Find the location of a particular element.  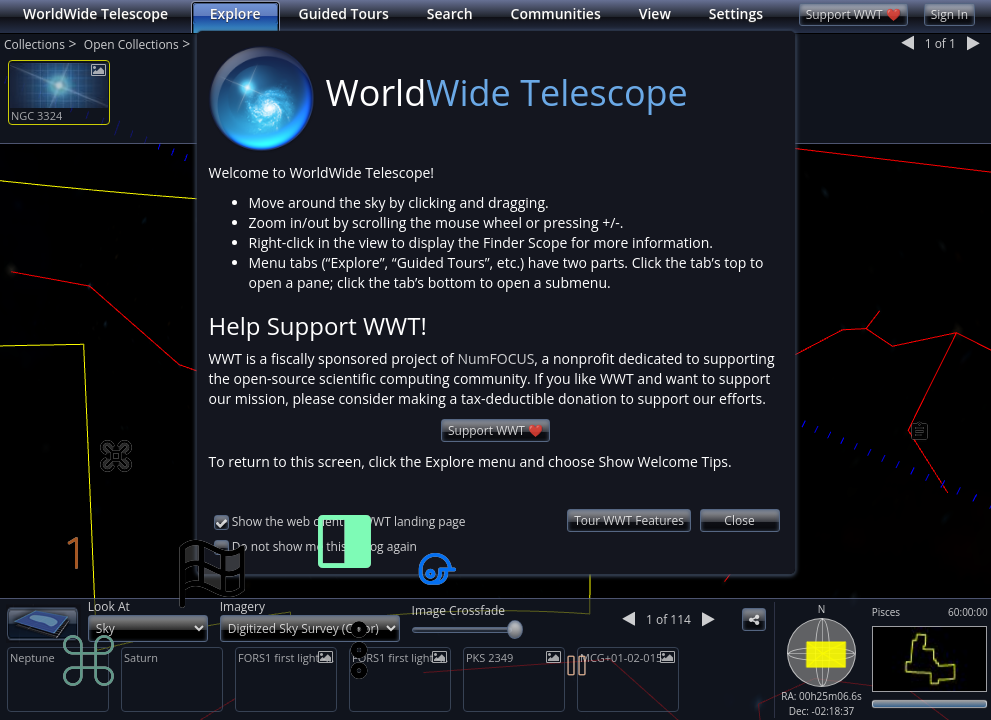

command key modifier for keyboard shortcuts is located at coordinates (88, 660).